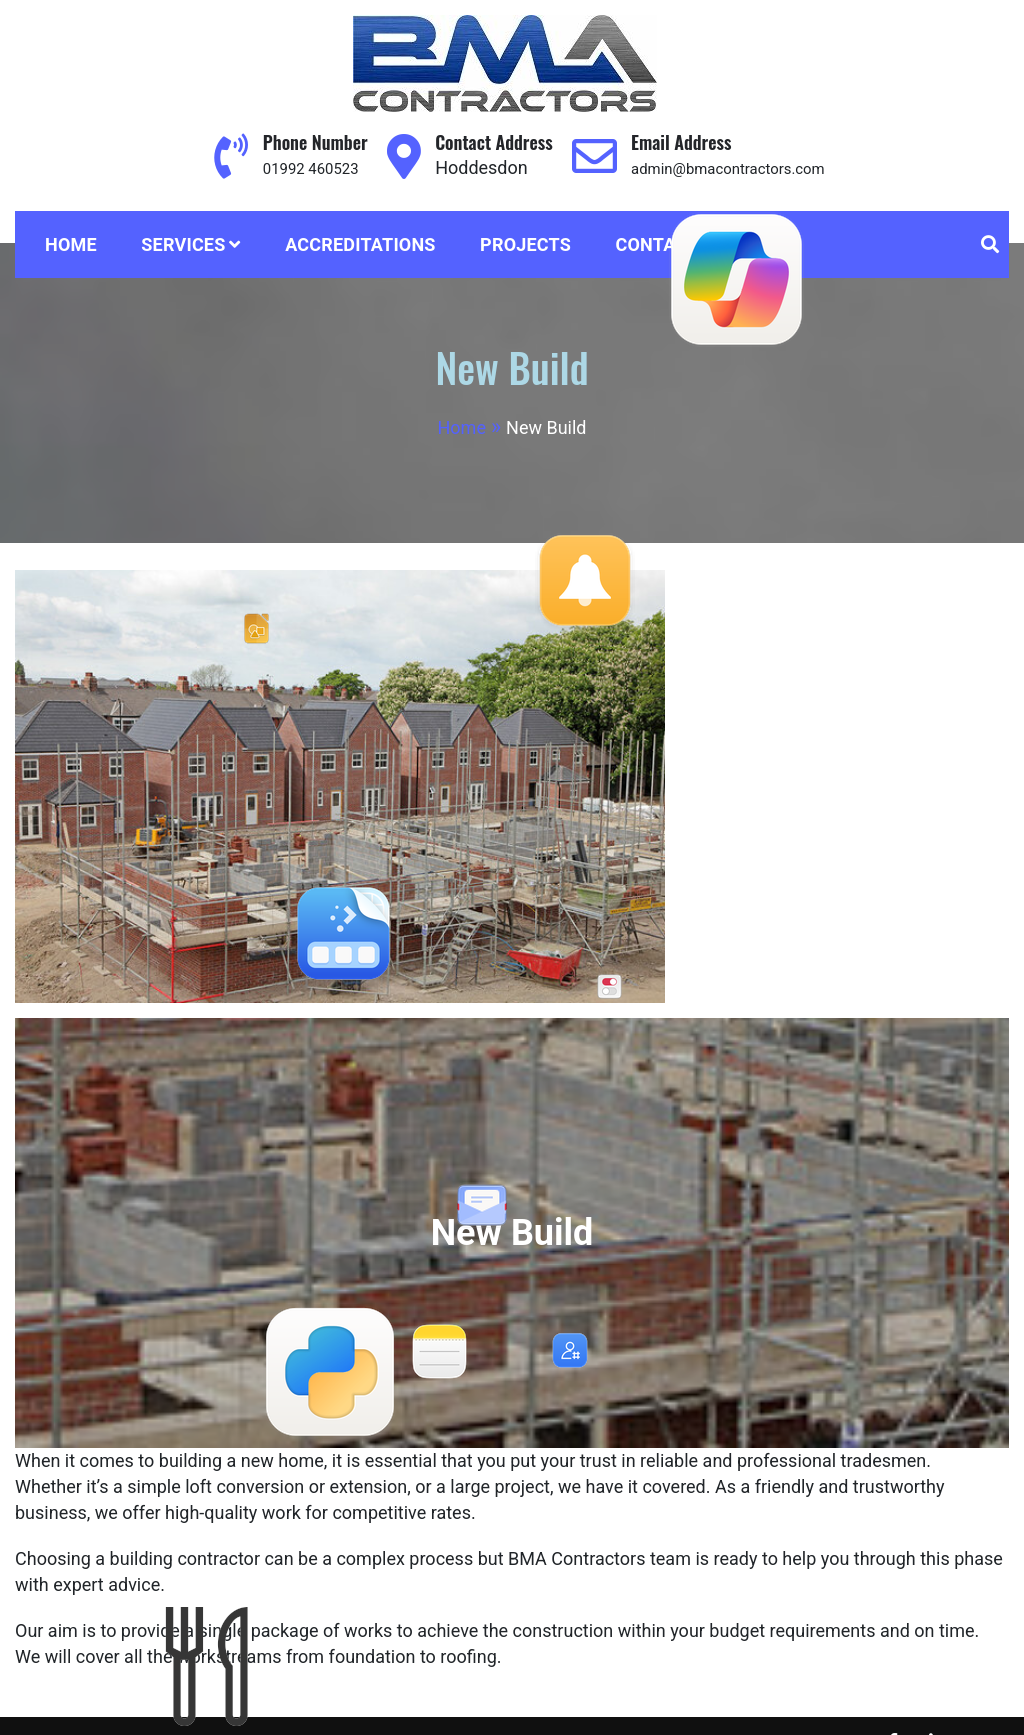 The width and height of the screenshot is (1024, 1735). What do you see at coordinates (343, 933) in the screenshot?
I see `open plasma desktop settings` at bounding box center [343, 933].